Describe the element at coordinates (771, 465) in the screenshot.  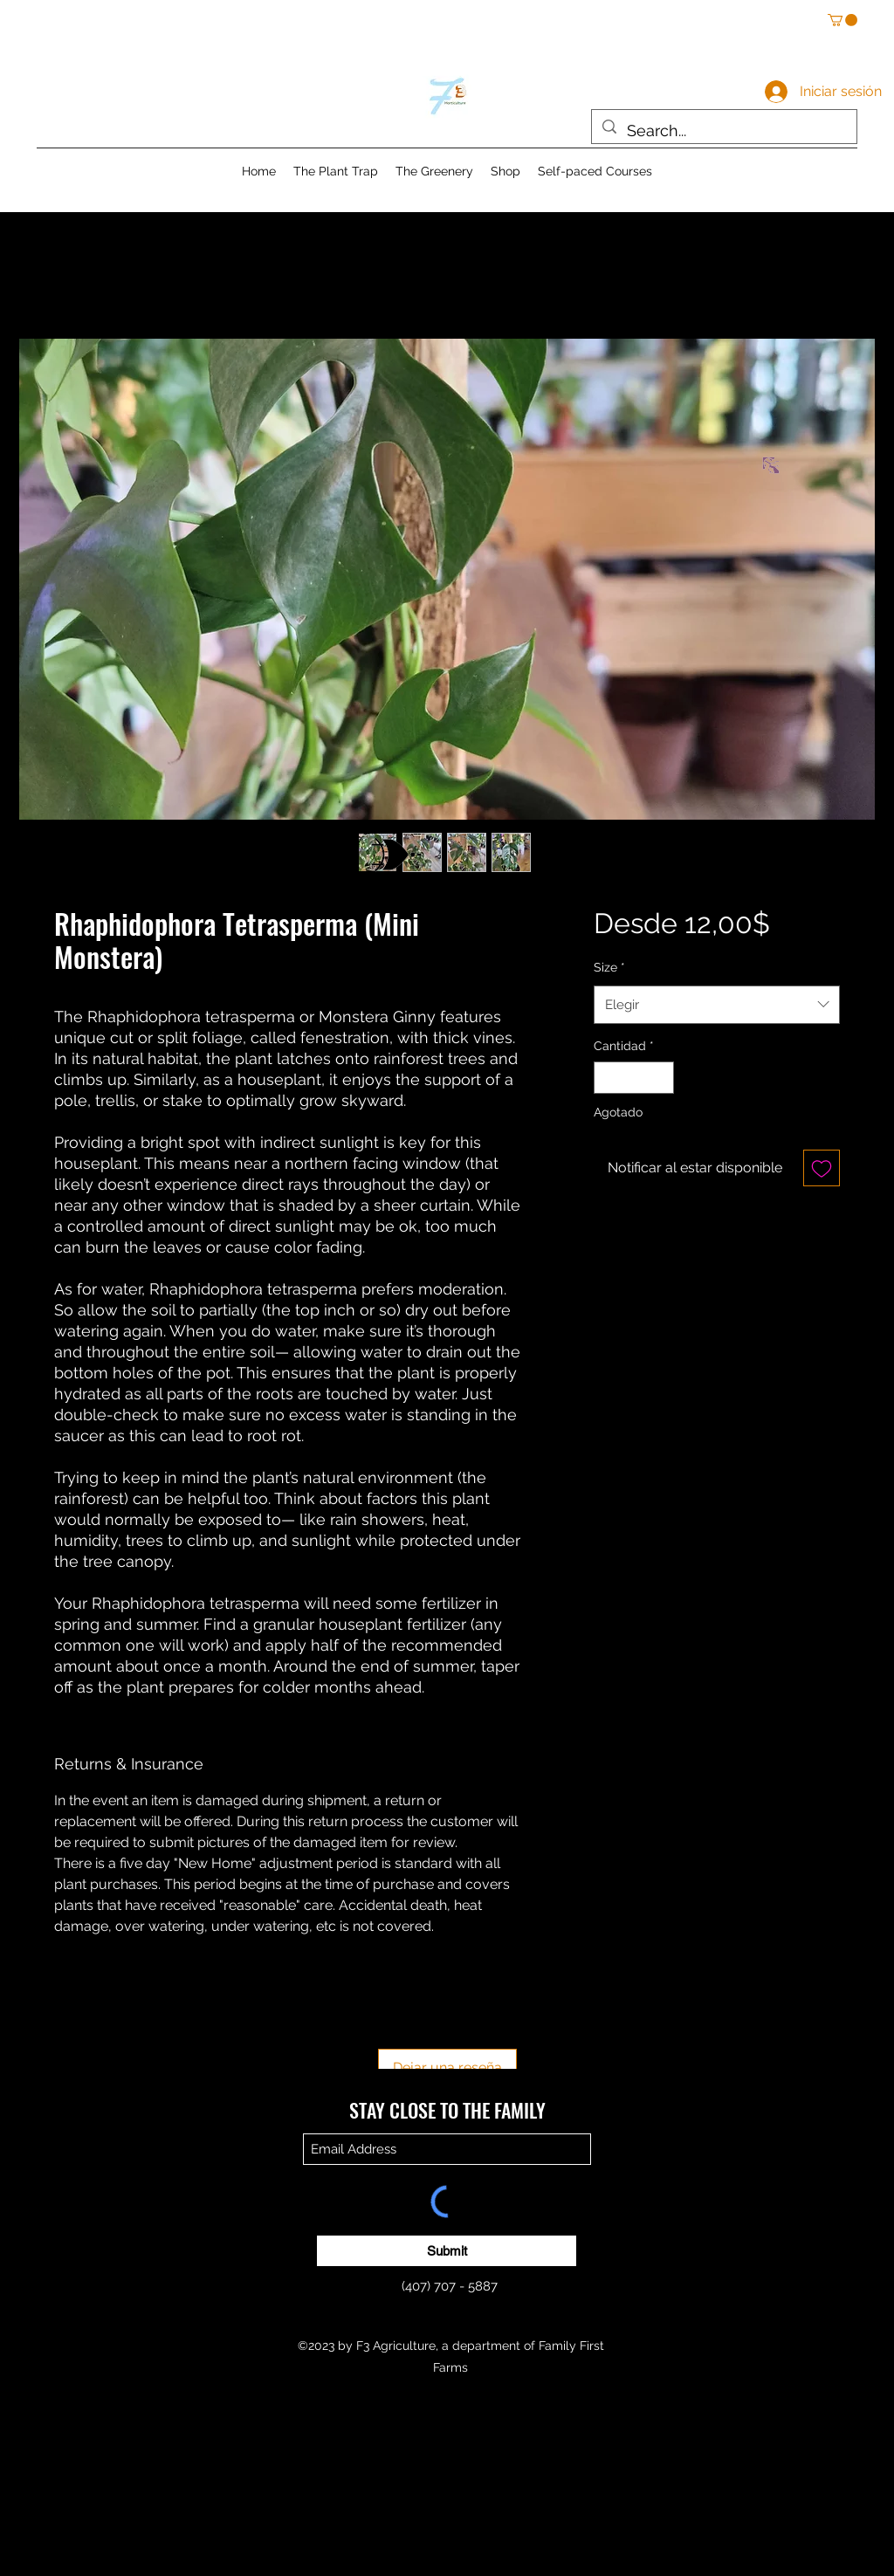
I see `activate a power-up or special ability` at that location.